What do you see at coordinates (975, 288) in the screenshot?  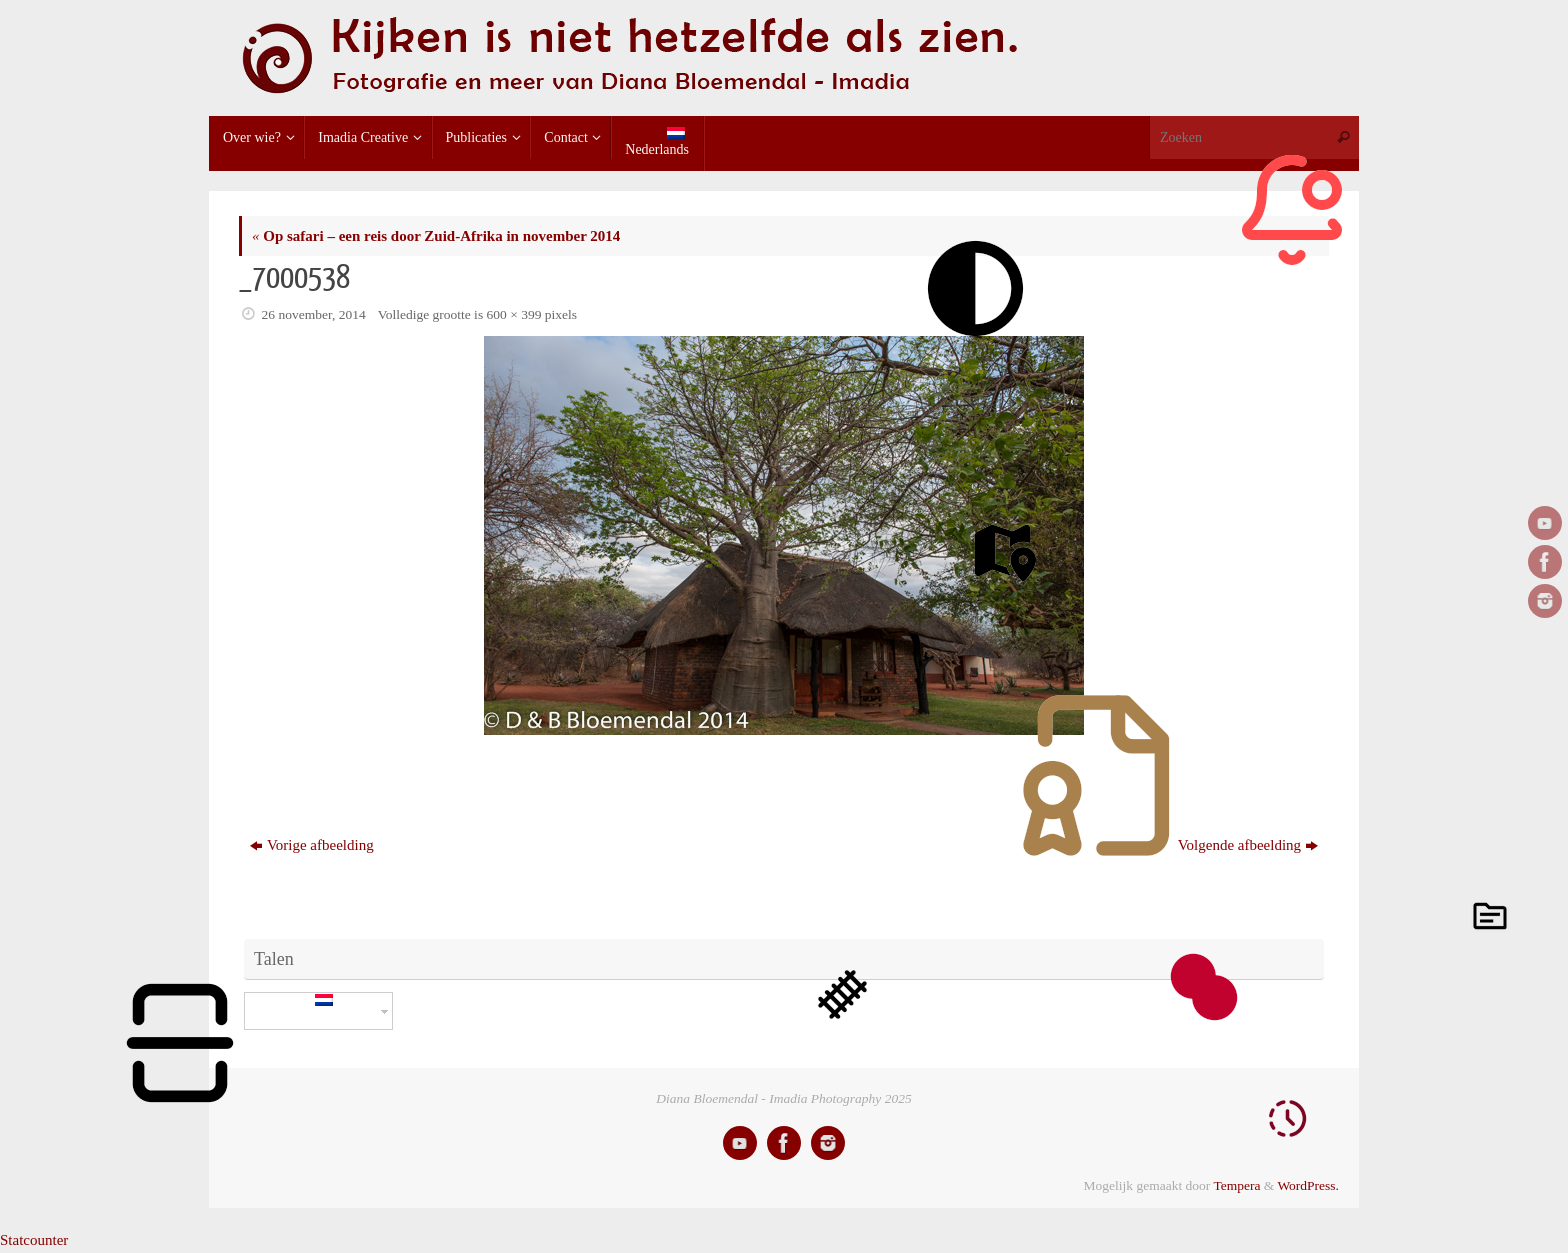 I see `toggle between light and dark mode` at bounding box center [975, 288].